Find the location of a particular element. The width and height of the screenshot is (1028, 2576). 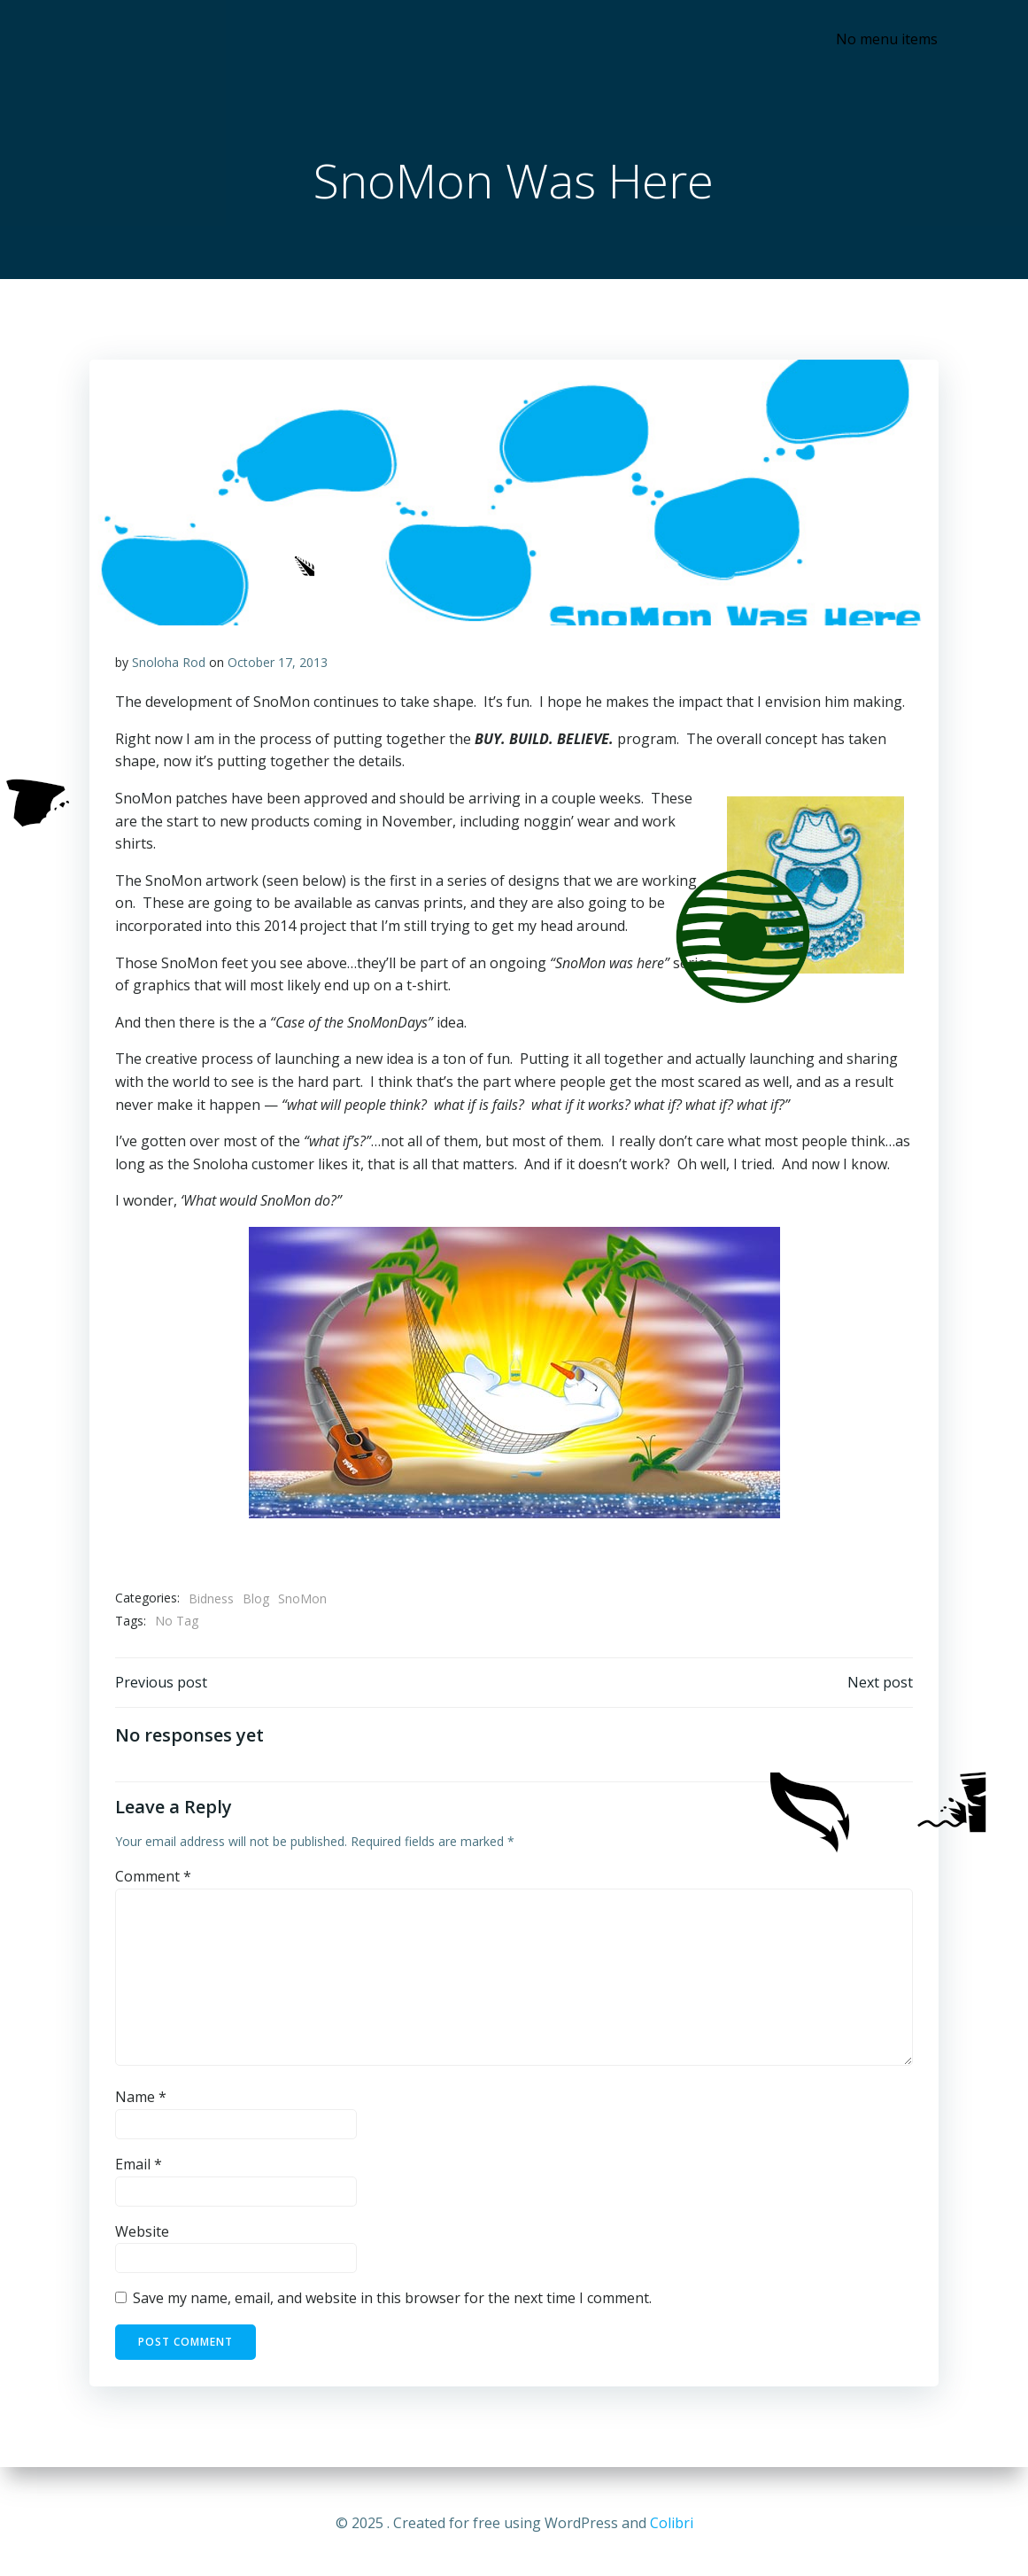

view your travel itinerary is located at coordinates (809, 1812).